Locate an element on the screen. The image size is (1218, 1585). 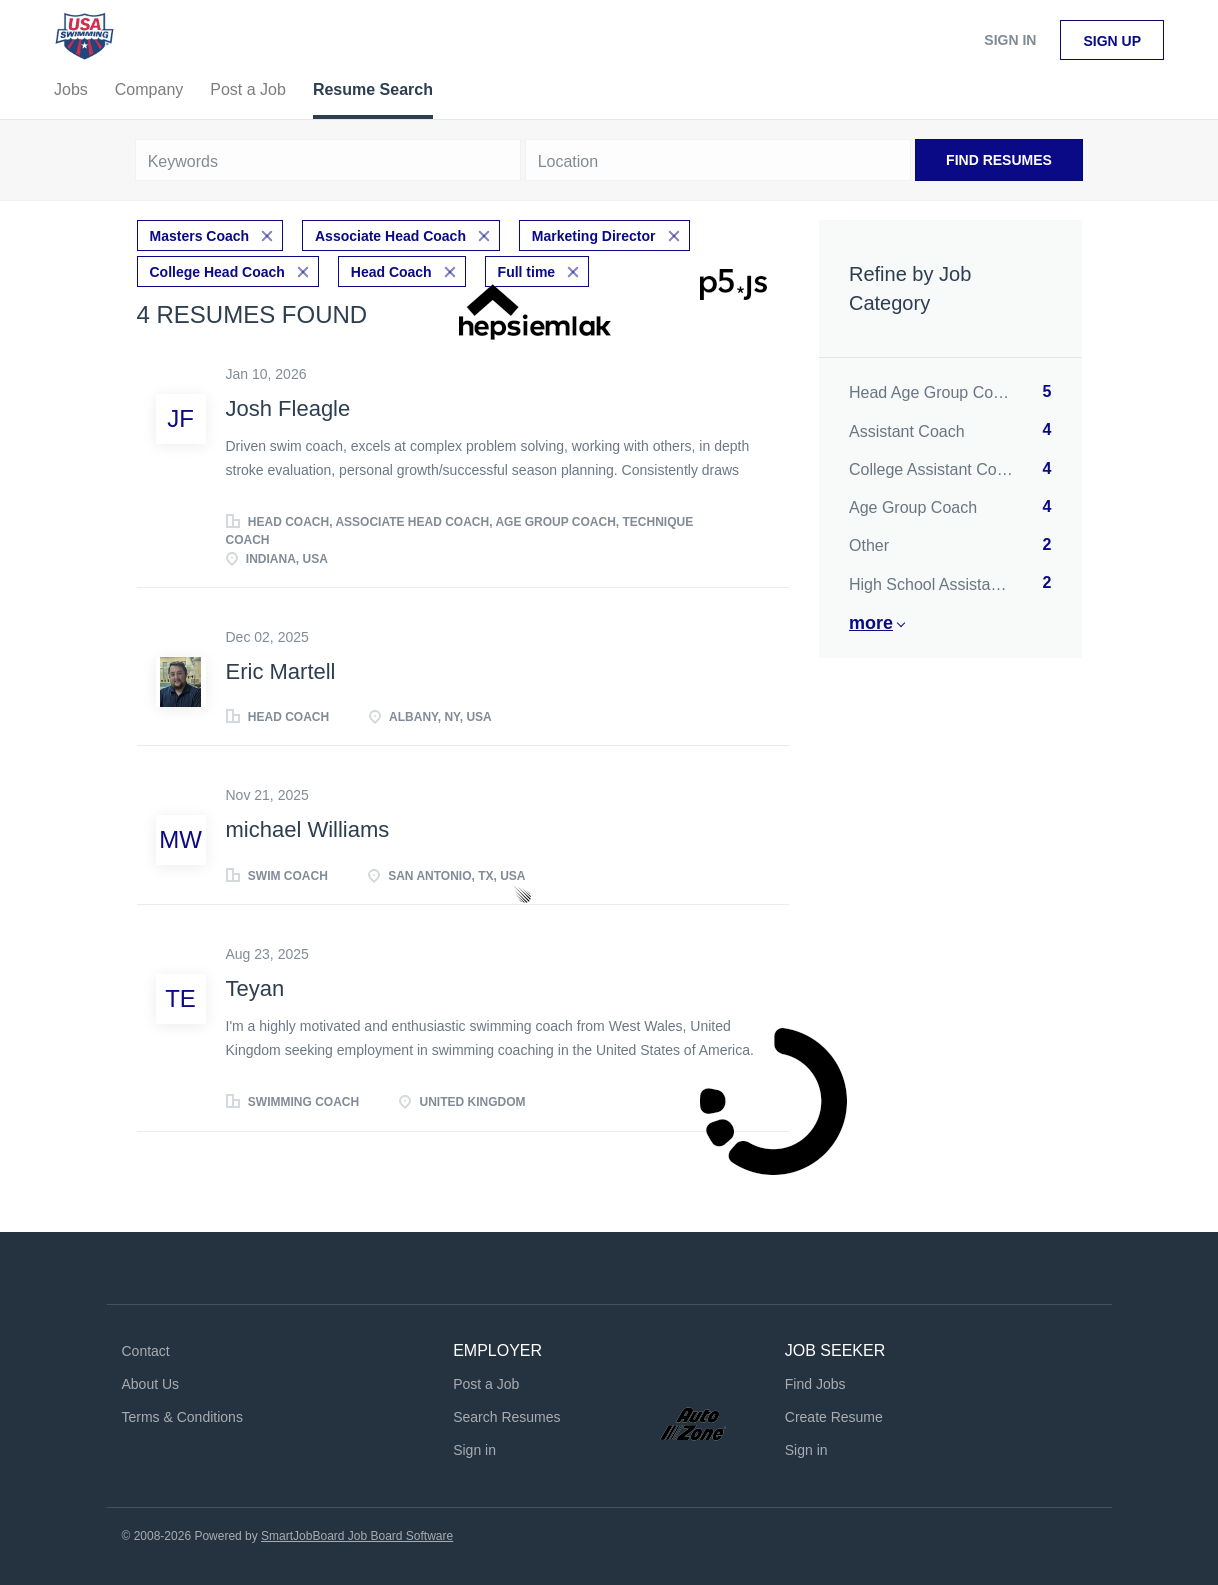
open stagetimer app is located at coordinates (773, 1101).